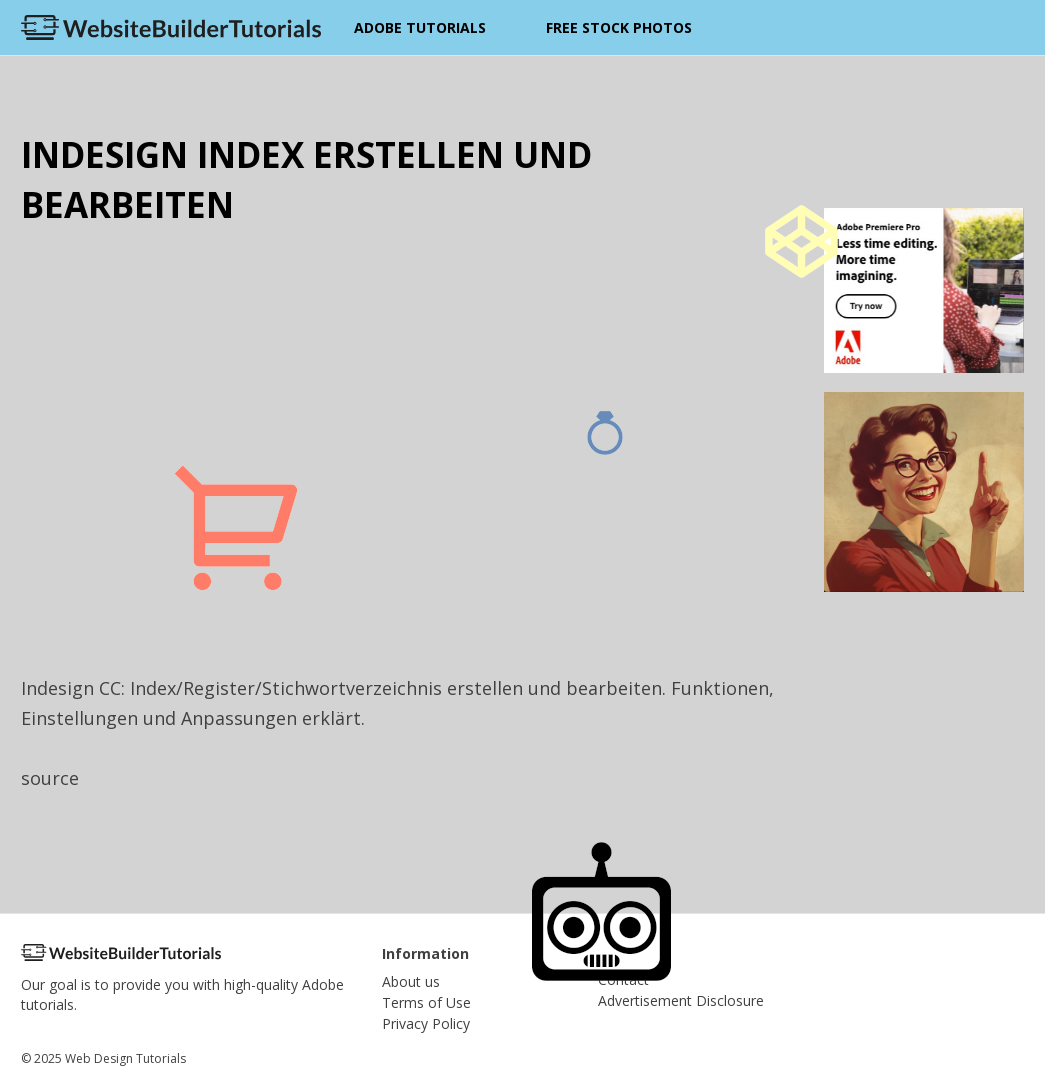  I want to click on access jewelry or accessories category, so click(605, 434).